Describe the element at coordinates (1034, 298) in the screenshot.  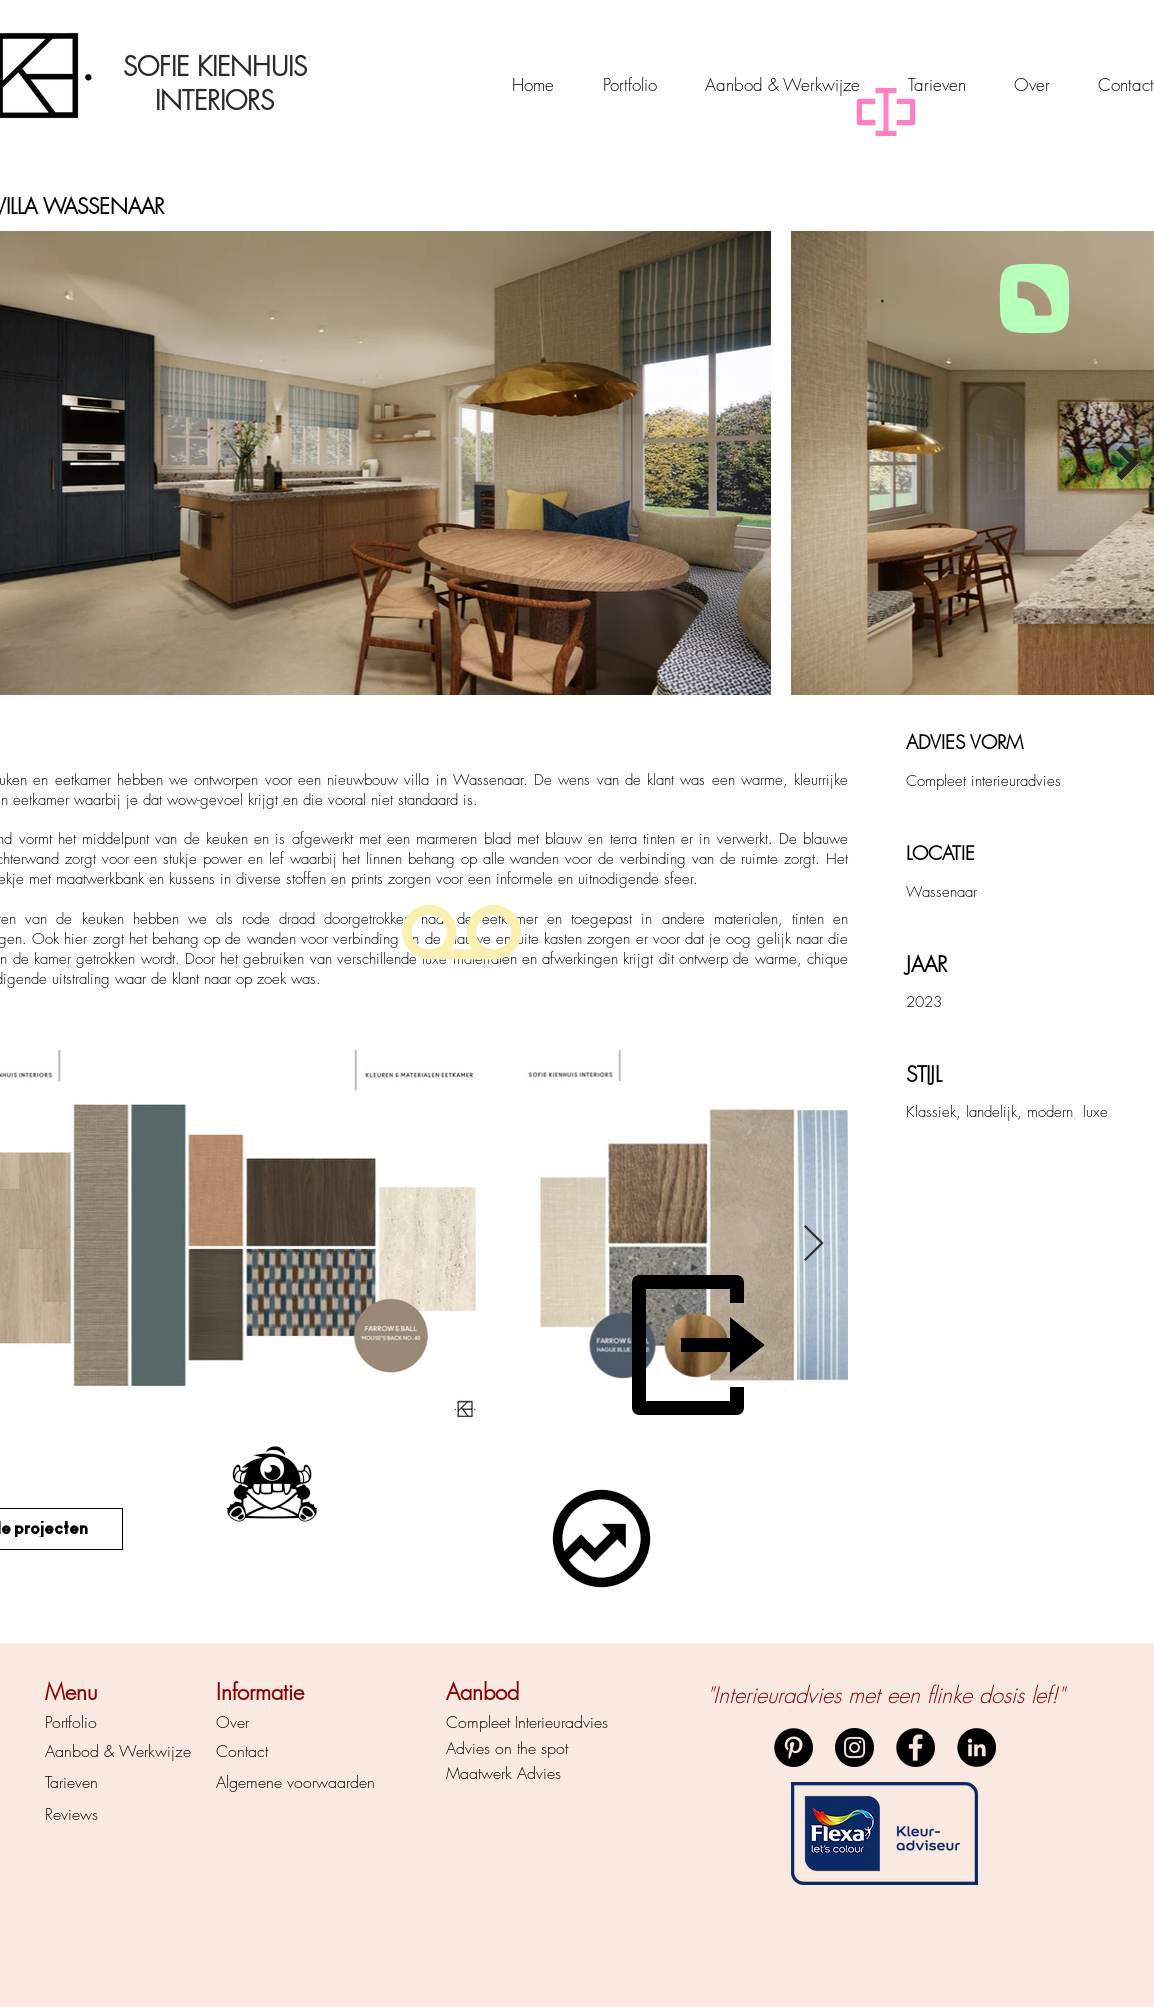
I see `open Spectrum community app` at that location.